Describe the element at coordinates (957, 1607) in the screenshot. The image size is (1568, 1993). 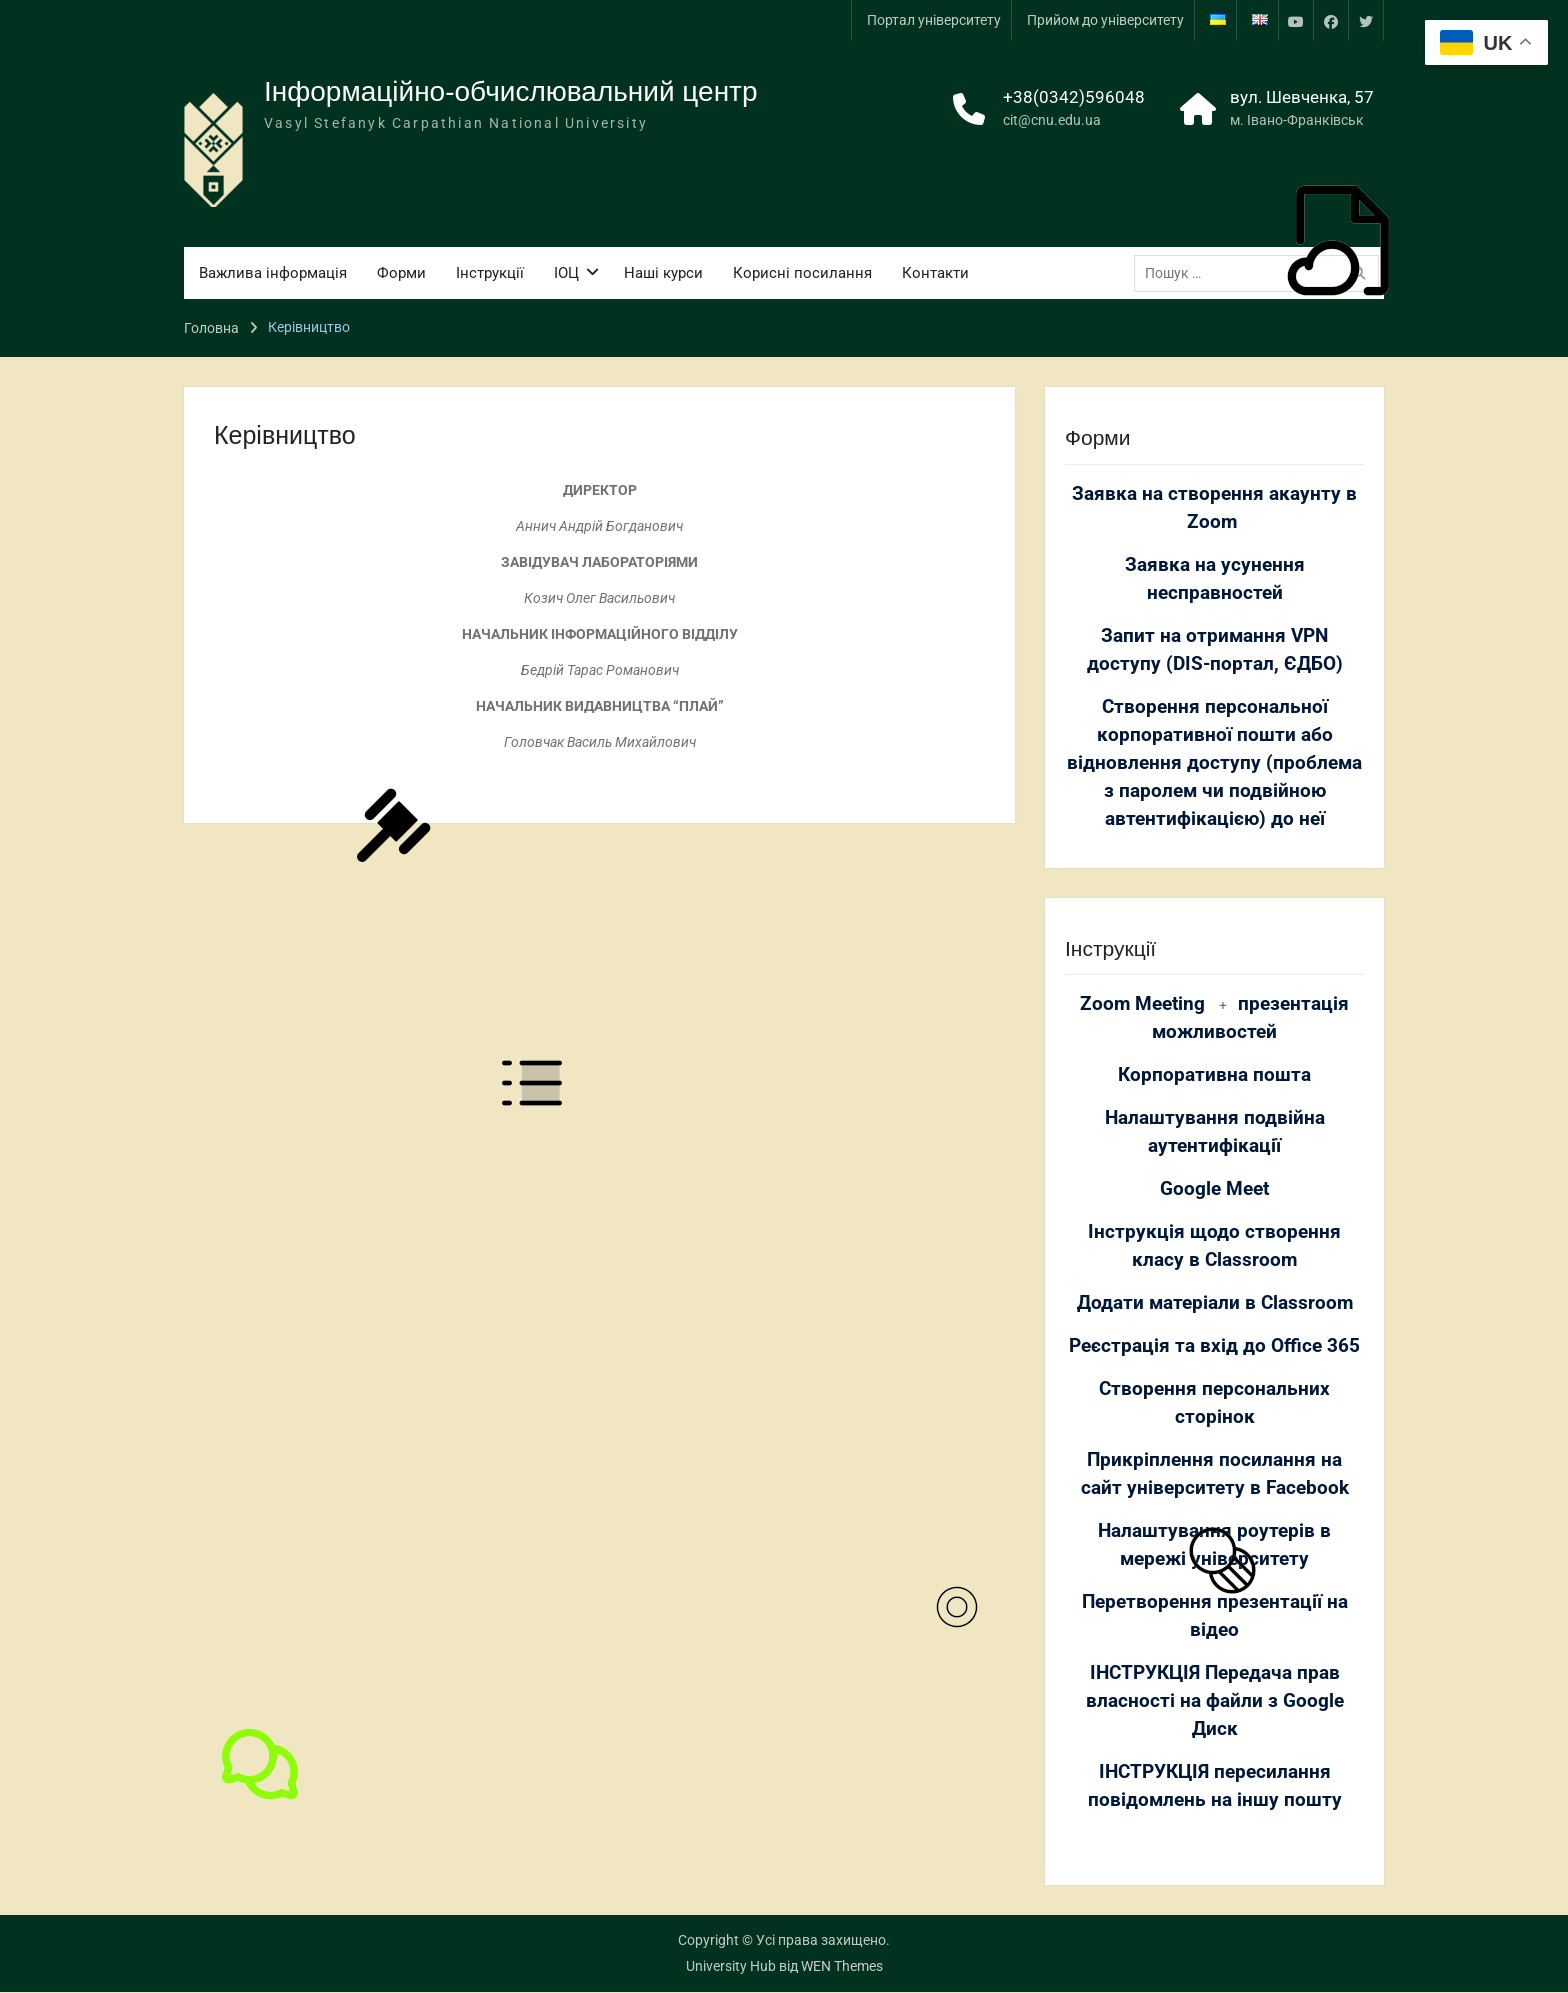
I see `unselected radio button option` at that location.